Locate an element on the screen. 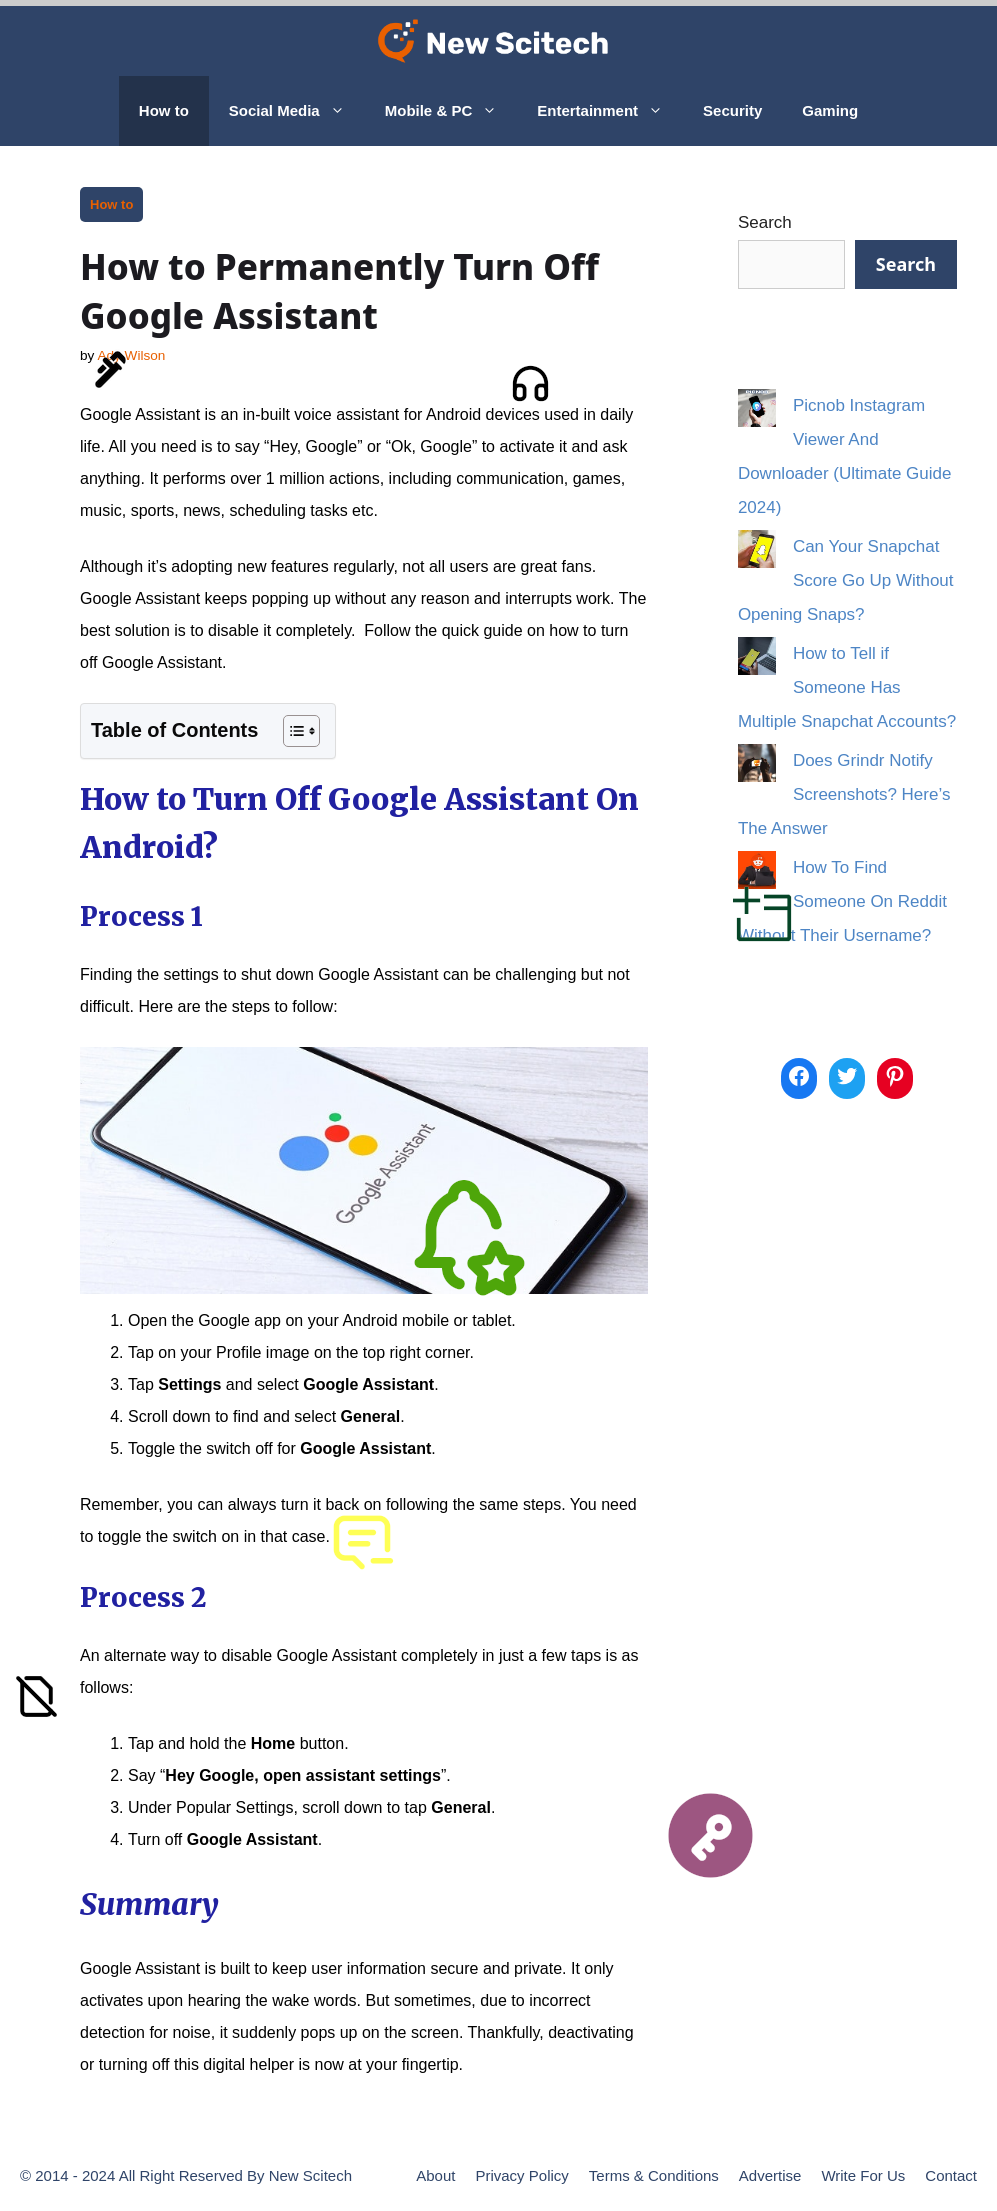 The width and height of the screenshot is (997, 2211). open a new empty window is located at coordinates (764, 914).